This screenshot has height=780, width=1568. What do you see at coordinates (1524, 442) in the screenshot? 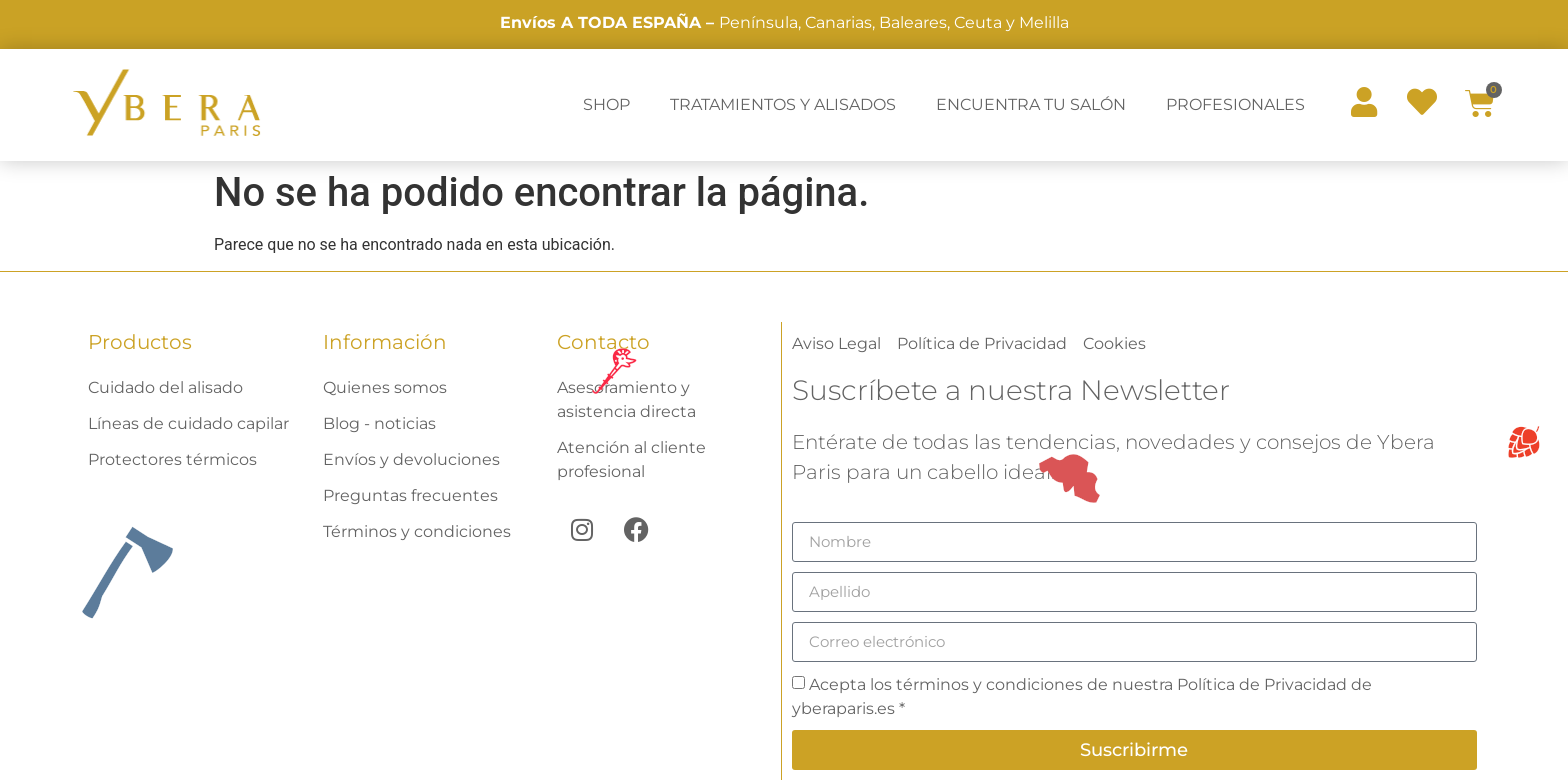
I see `indicates beer or brewing-related content` at bounding box center [1524, 442].